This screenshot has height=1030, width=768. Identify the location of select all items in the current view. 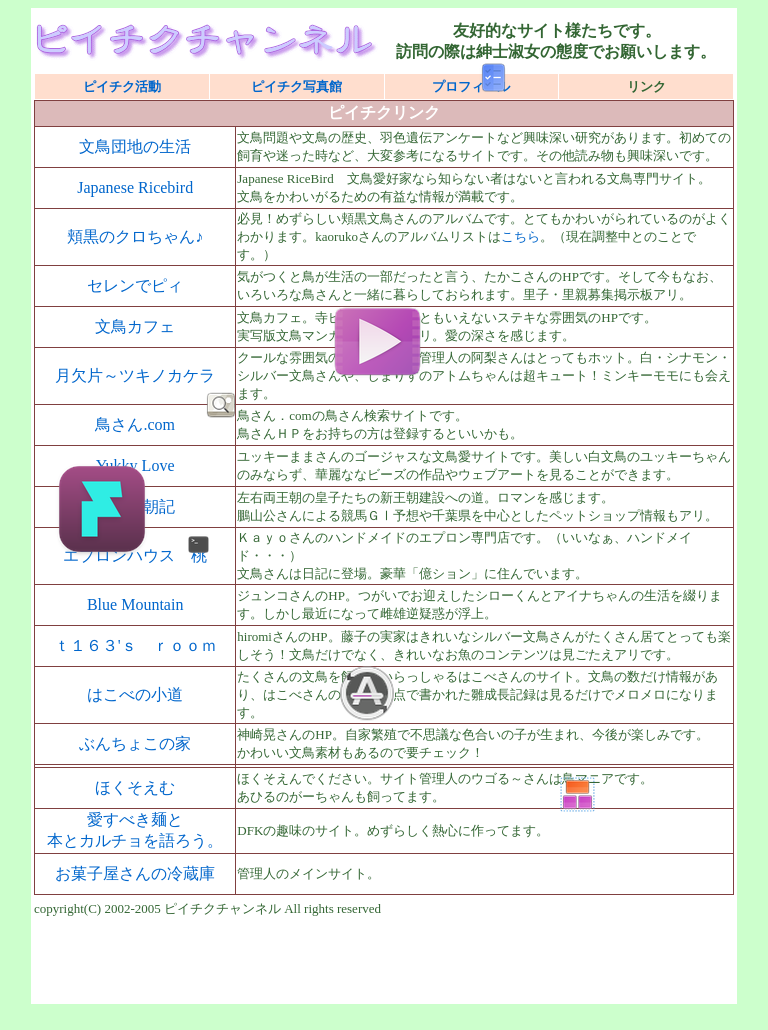
(577, 794).